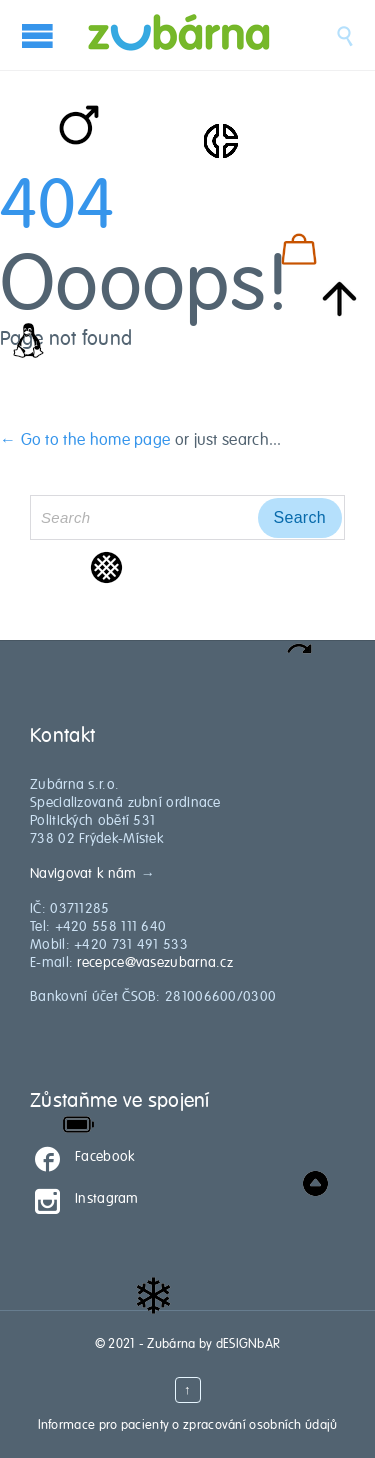  I want to click on view analytics or statistics breakdown, so click(221, 141).